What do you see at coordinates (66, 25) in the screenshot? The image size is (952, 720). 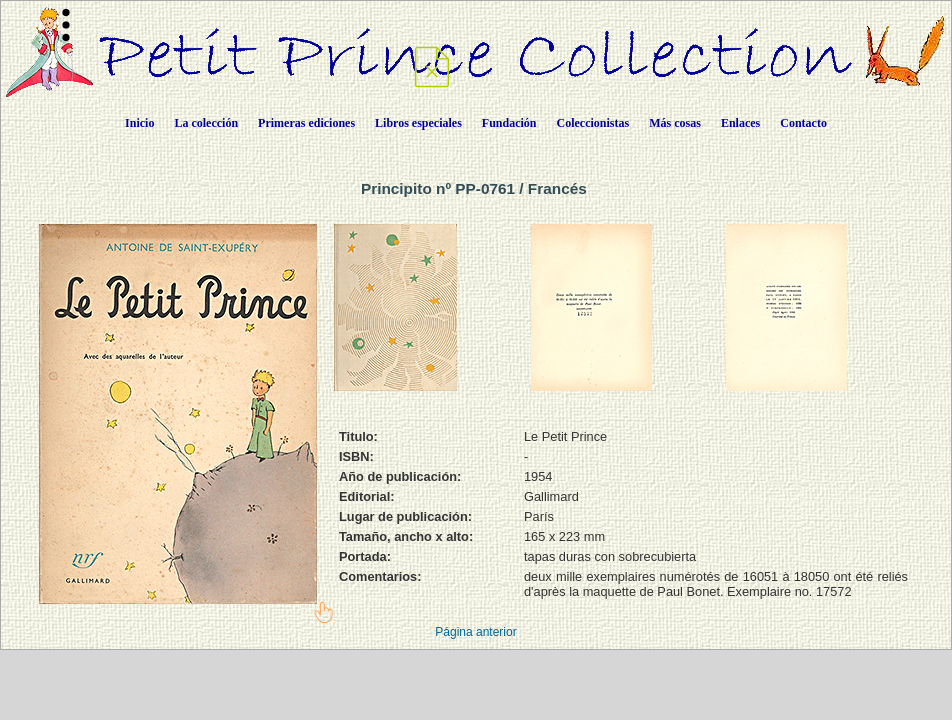 I see `open more options menu` at bounding box center [66, 25].